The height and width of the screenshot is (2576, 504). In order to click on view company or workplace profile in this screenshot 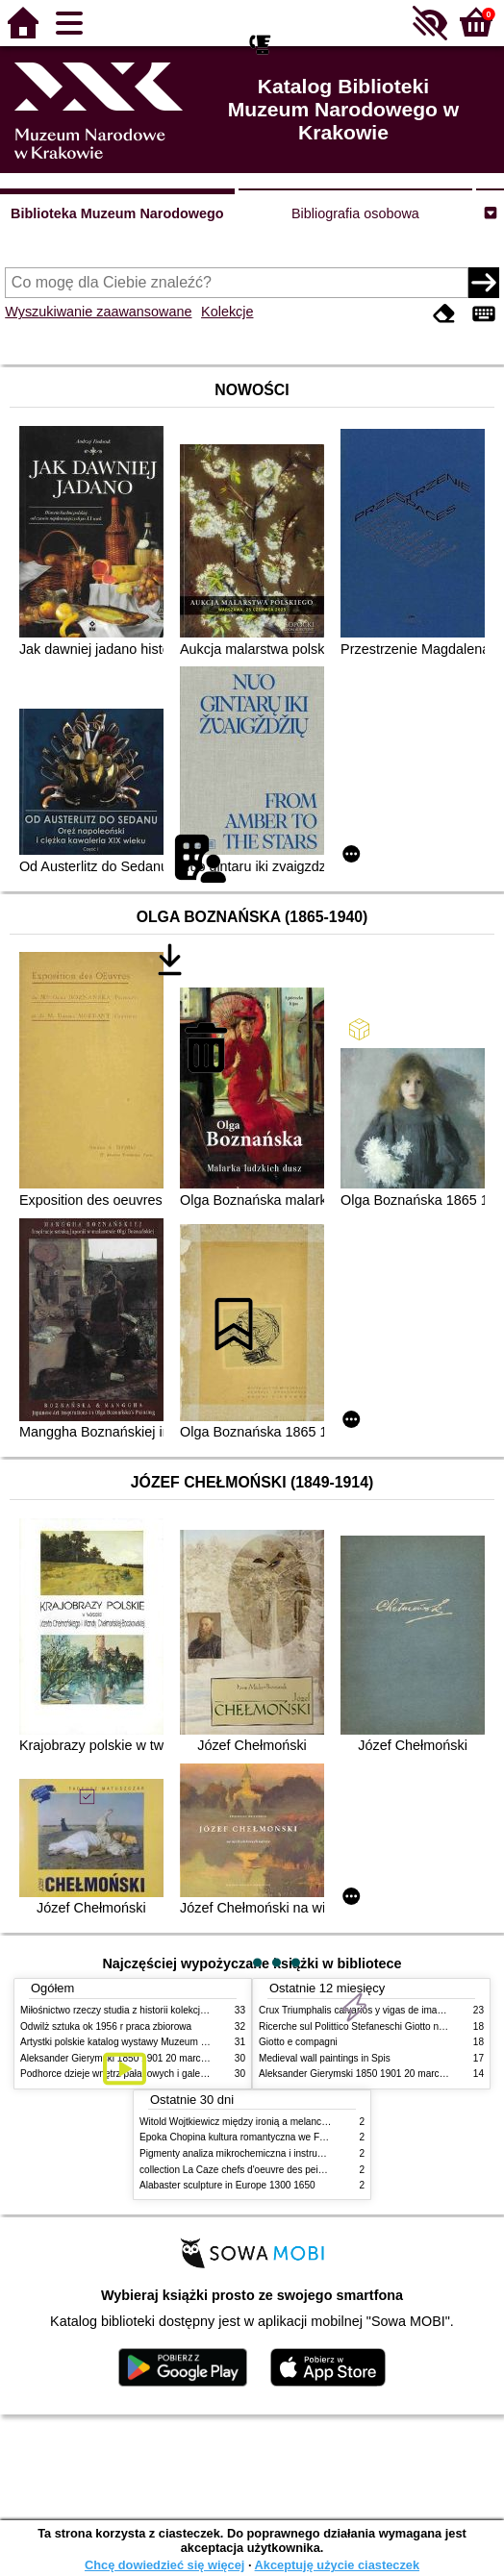, I will do `click(197, 857)`.